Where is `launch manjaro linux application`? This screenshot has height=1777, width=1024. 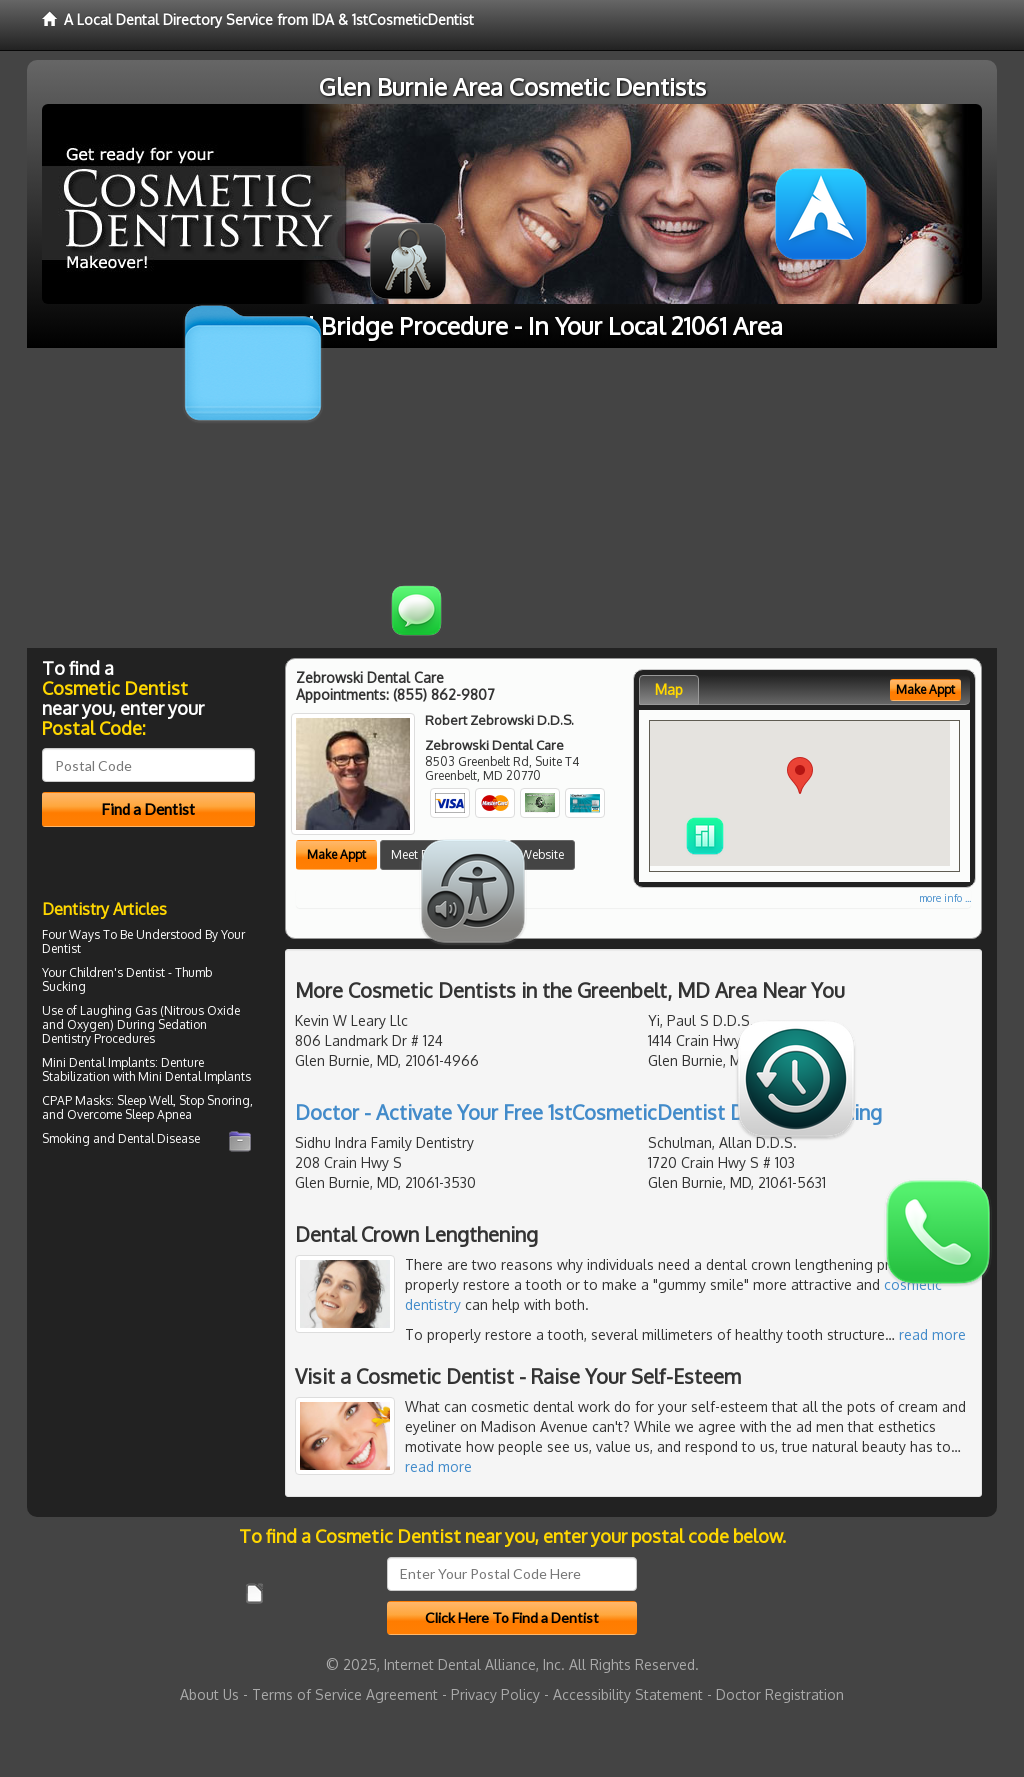
launch manjaro linux application is located at coordinates (705, 836).